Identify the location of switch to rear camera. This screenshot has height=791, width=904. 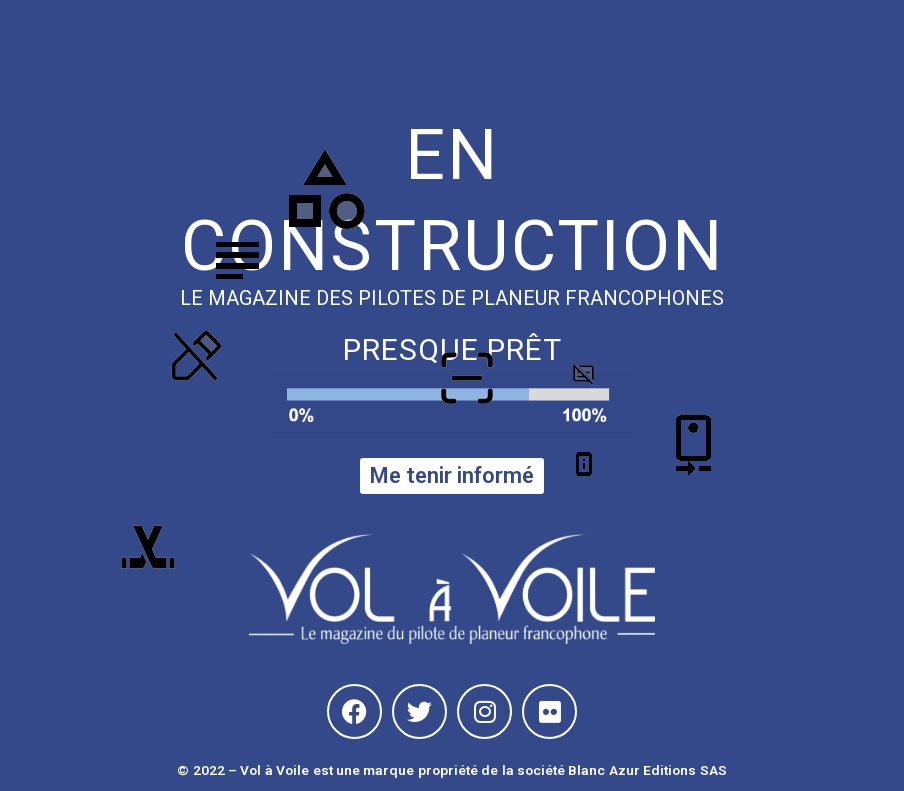
(693, 445).